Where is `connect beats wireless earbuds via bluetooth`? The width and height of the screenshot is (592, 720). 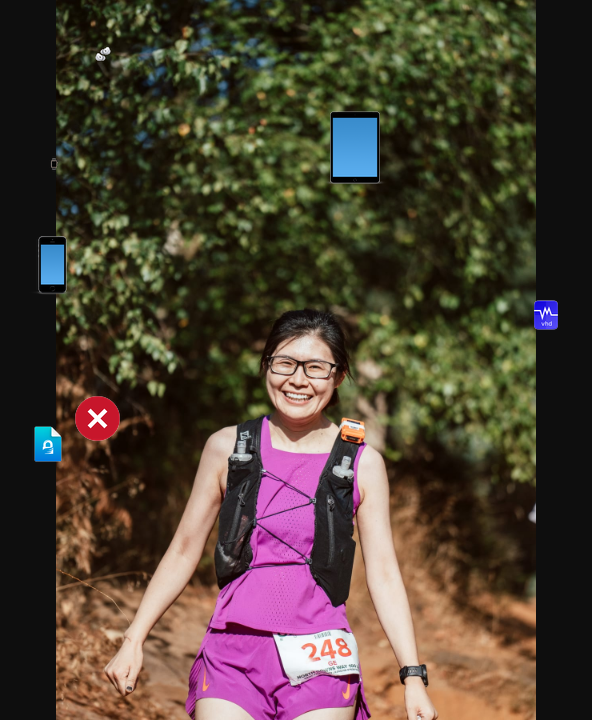
connect beats wireless earbuds via bluetooth is located at coordinates (103, 54).